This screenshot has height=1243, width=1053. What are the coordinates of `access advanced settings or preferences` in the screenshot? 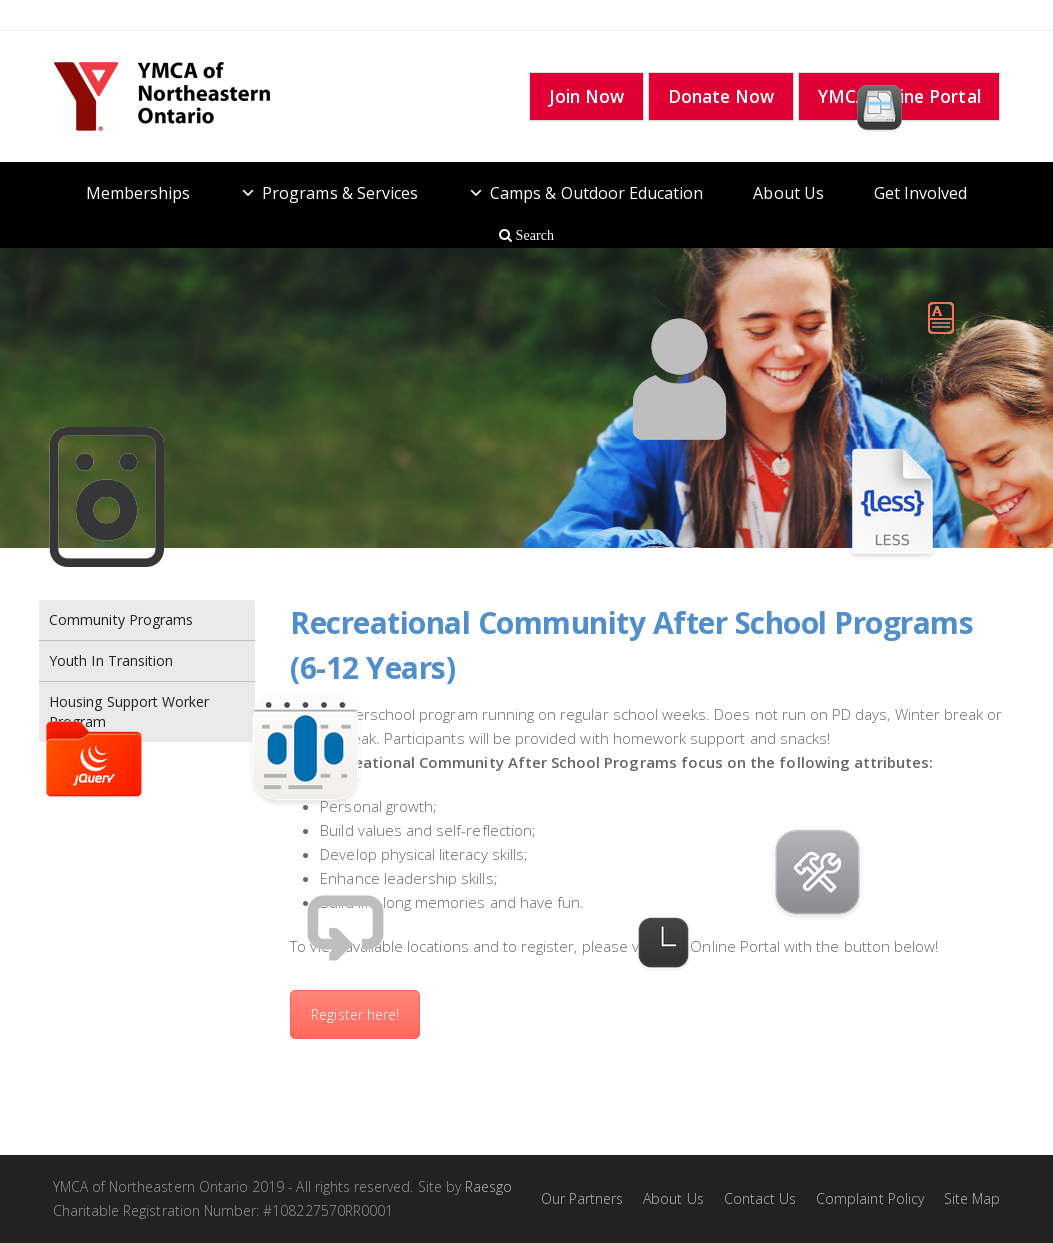 It's located at (817, 873).